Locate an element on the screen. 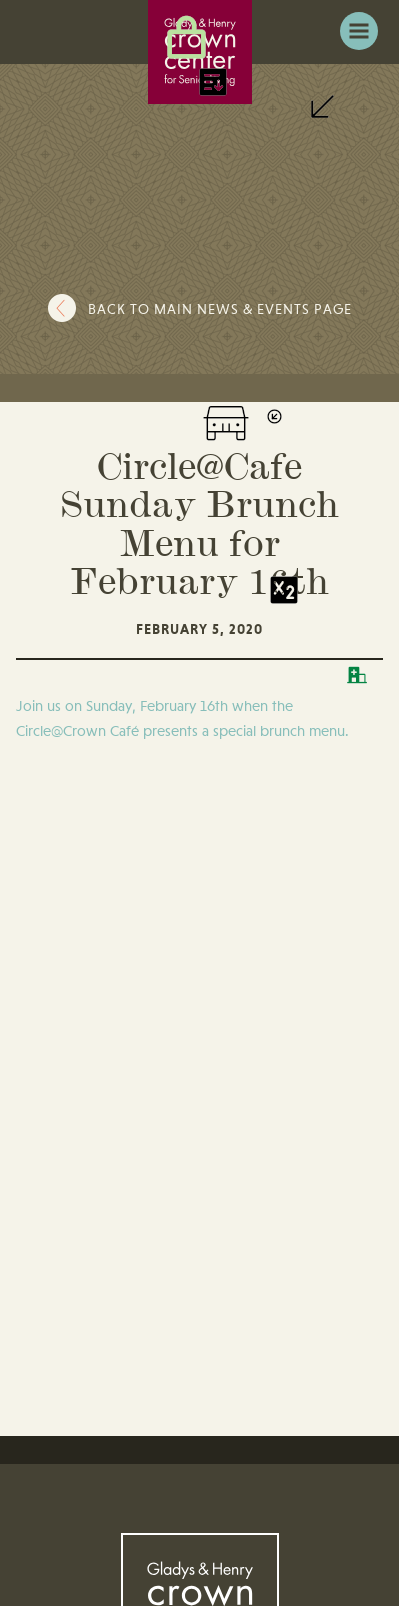  navigate to previous or back is located at coordinates (322, 106).